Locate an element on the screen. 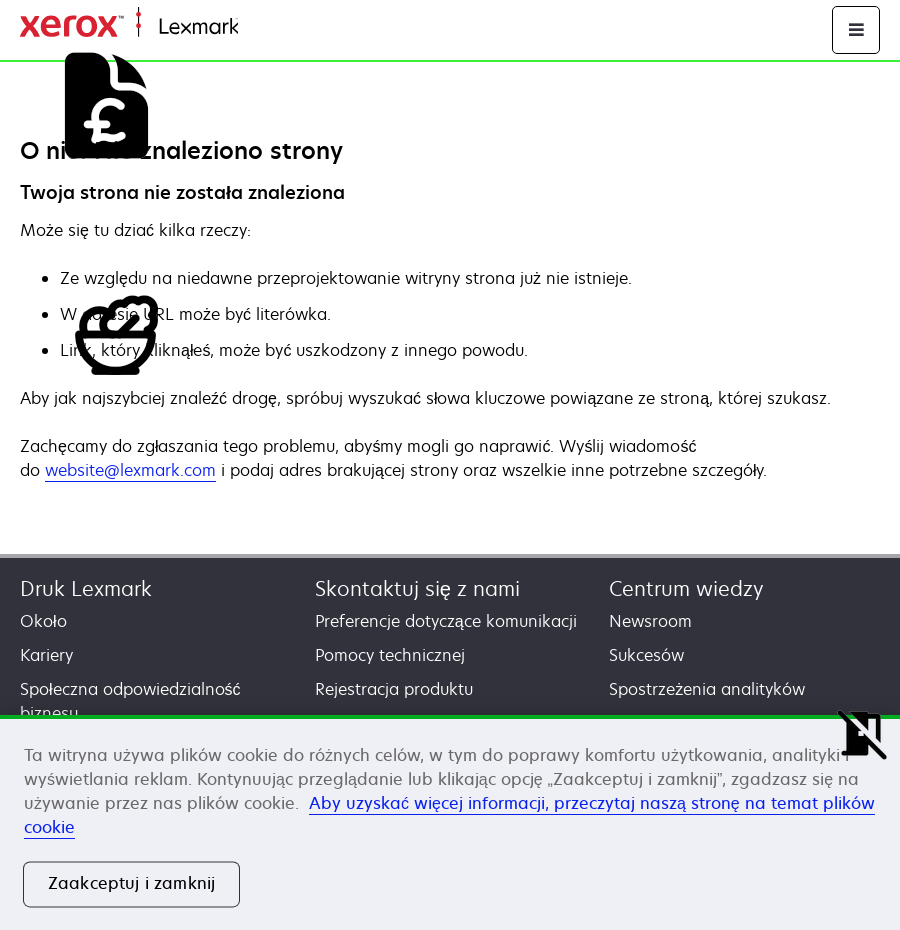 This screenshot has height=930, width=900. no meeting room available is located at coordinates (863, 733).